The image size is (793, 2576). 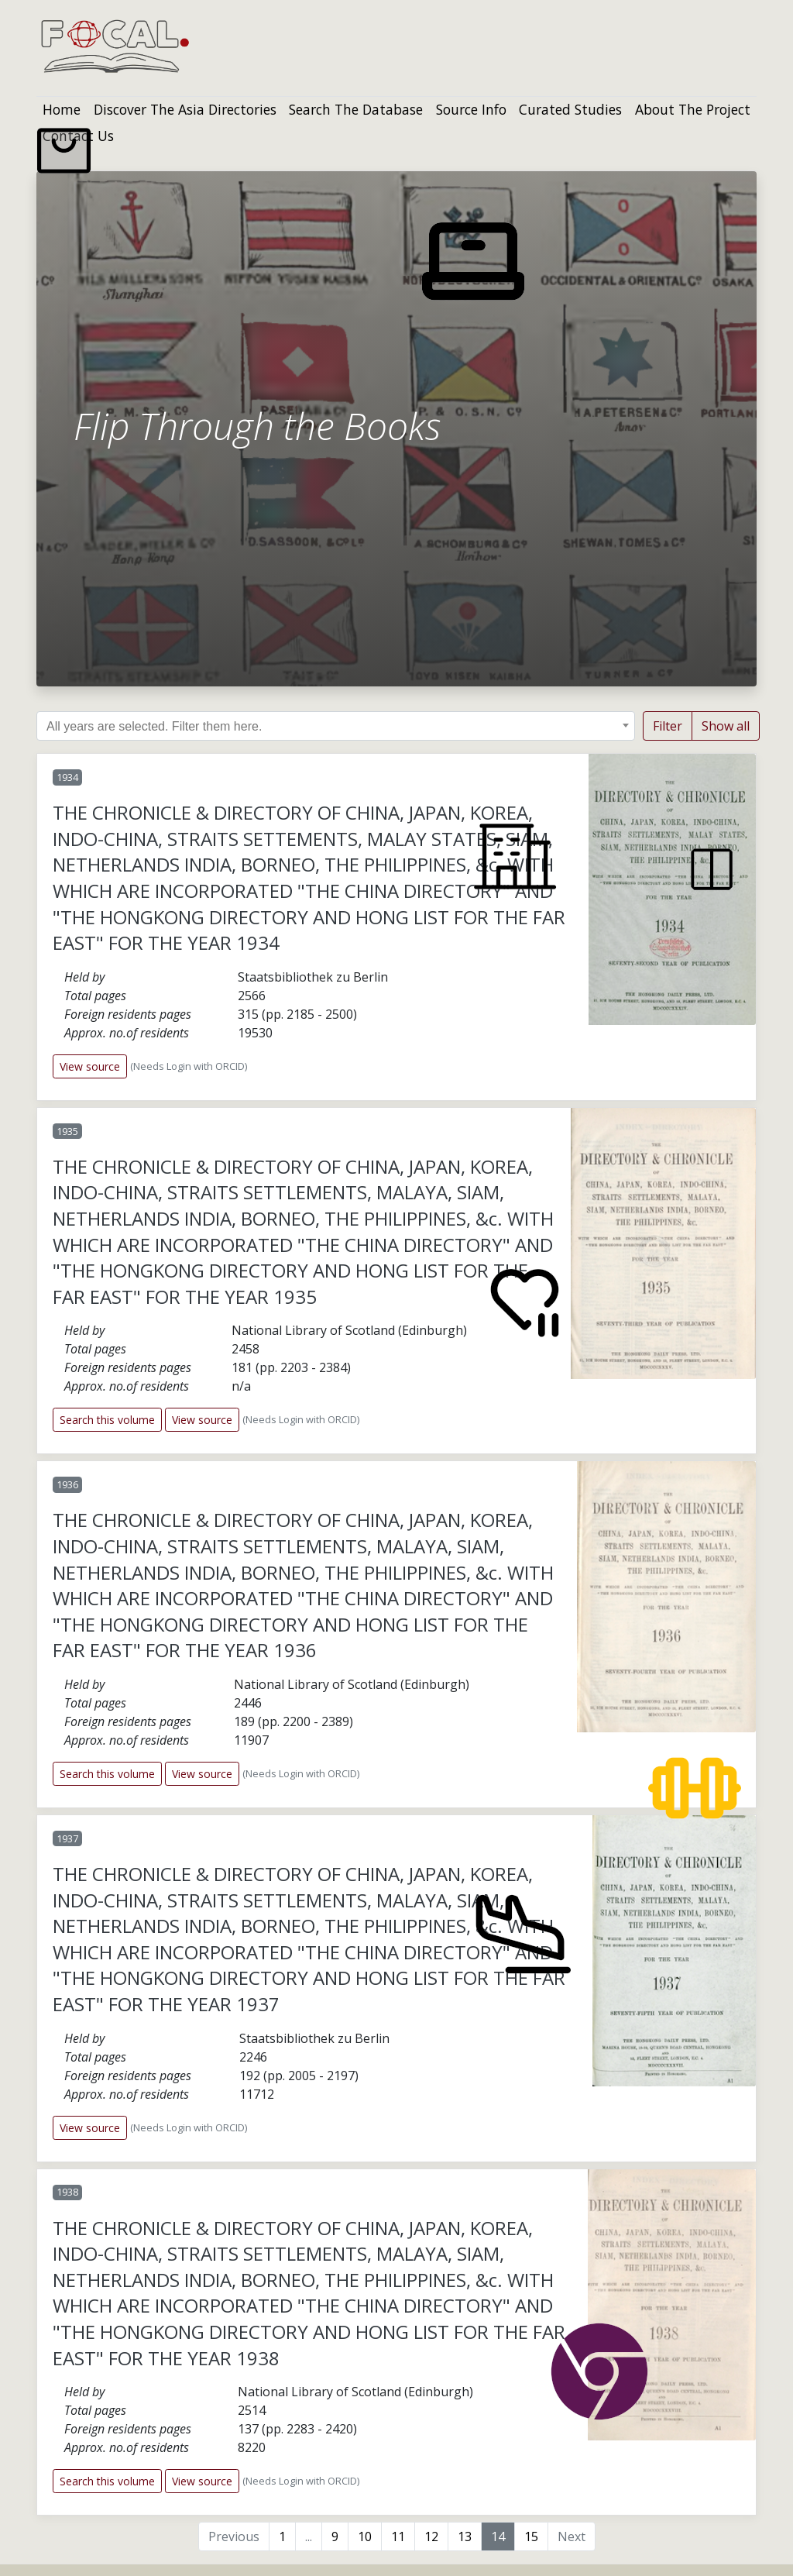 I want to click on indicates flight arrival or landing status, so click(x=518, y=1934).